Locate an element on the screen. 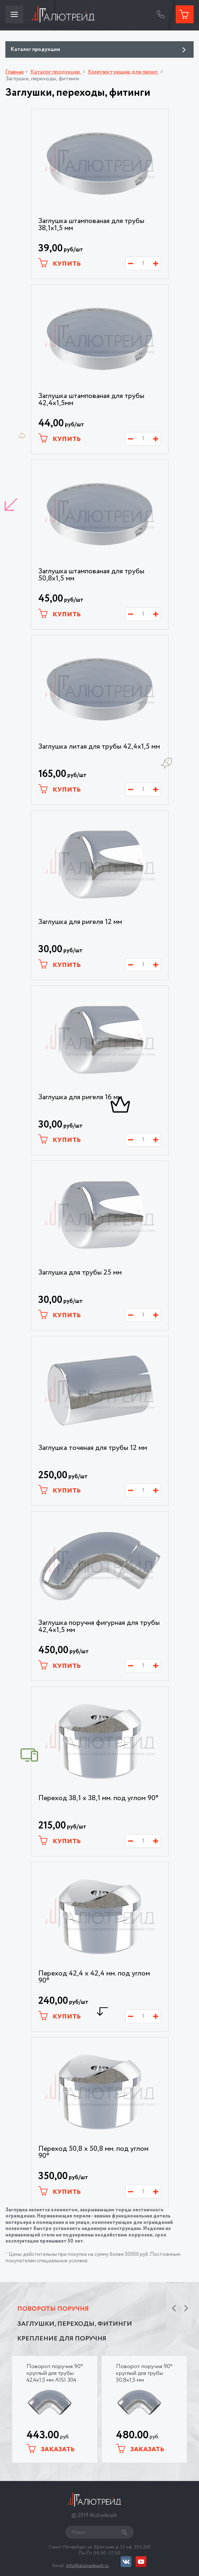 This screenshot has height=2576, width=199. manage connected devices is located at coordinates (29, 1755).